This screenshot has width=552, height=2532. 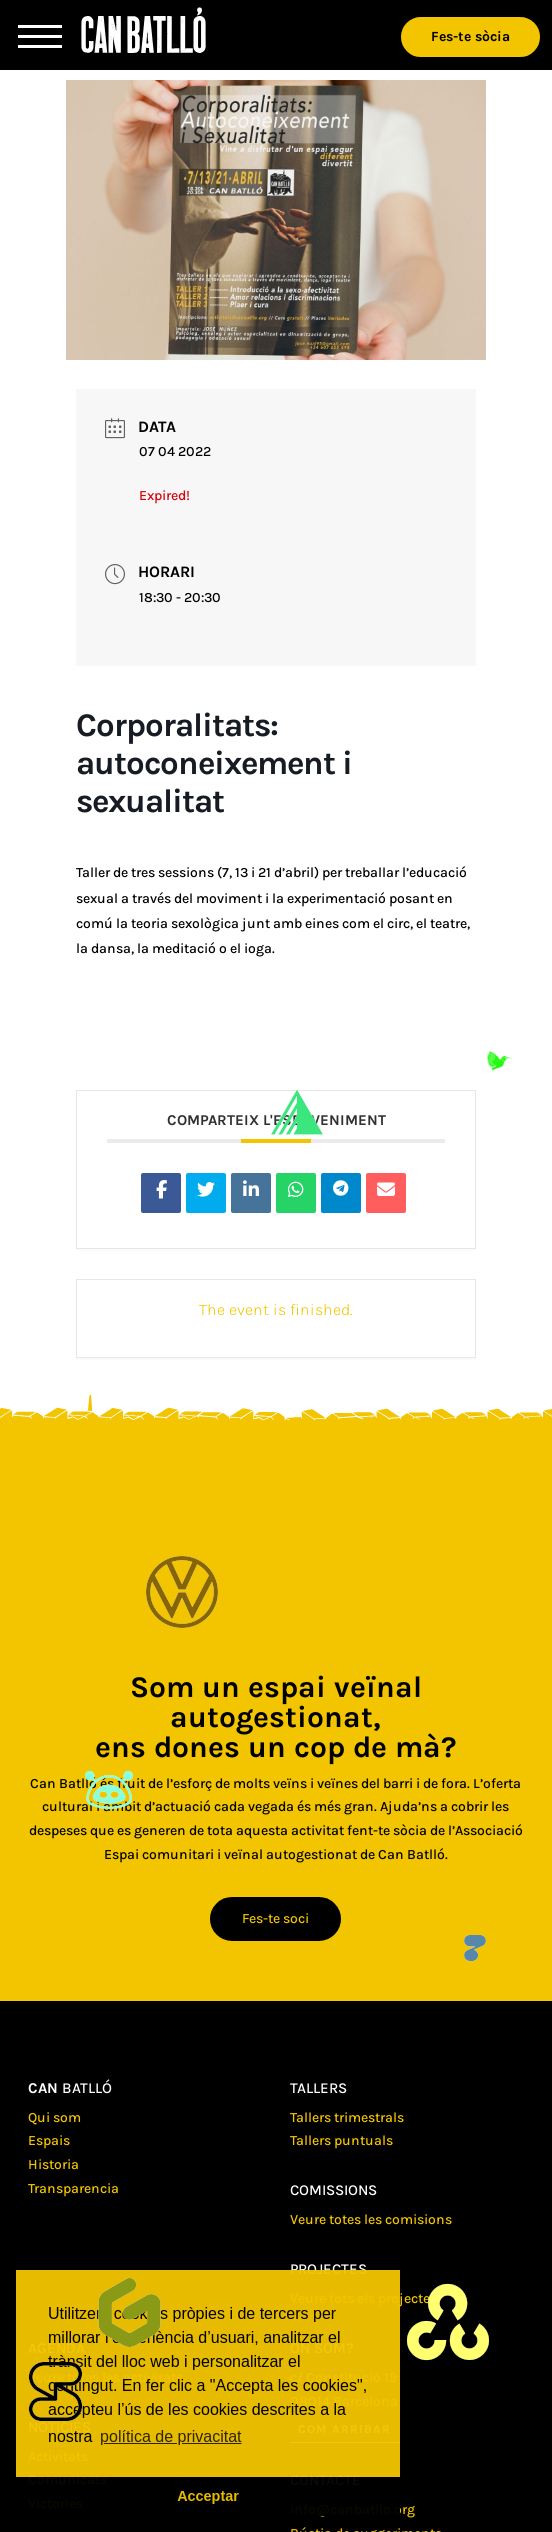 What do you see at coordinates (475, 1948) in the screenshot?
I see `open HTTPie API client` at bounding box center [475, 1948].